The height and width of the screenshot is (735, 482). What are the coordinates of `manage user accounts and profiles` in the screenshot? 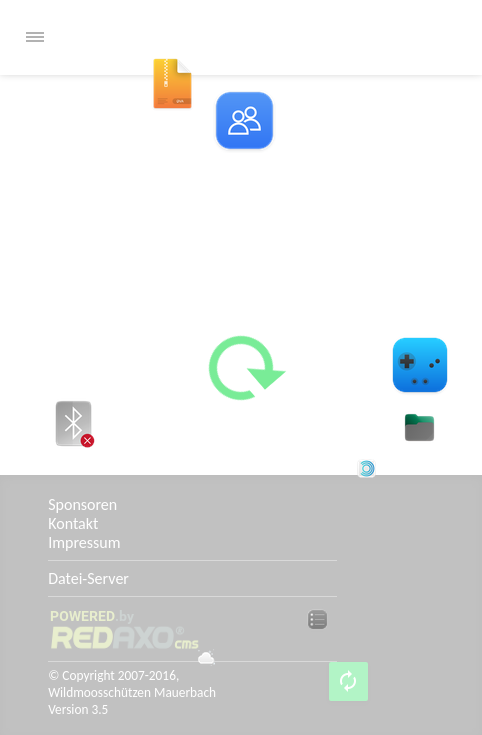 It's located at (244, 121).